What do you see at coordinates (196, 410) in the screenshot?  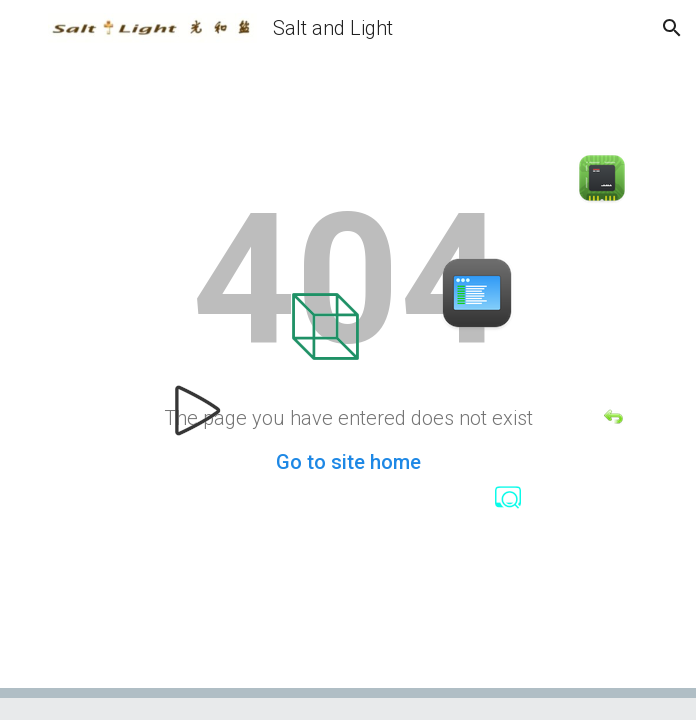 I see `play media content` at bounding box center [196, 410].